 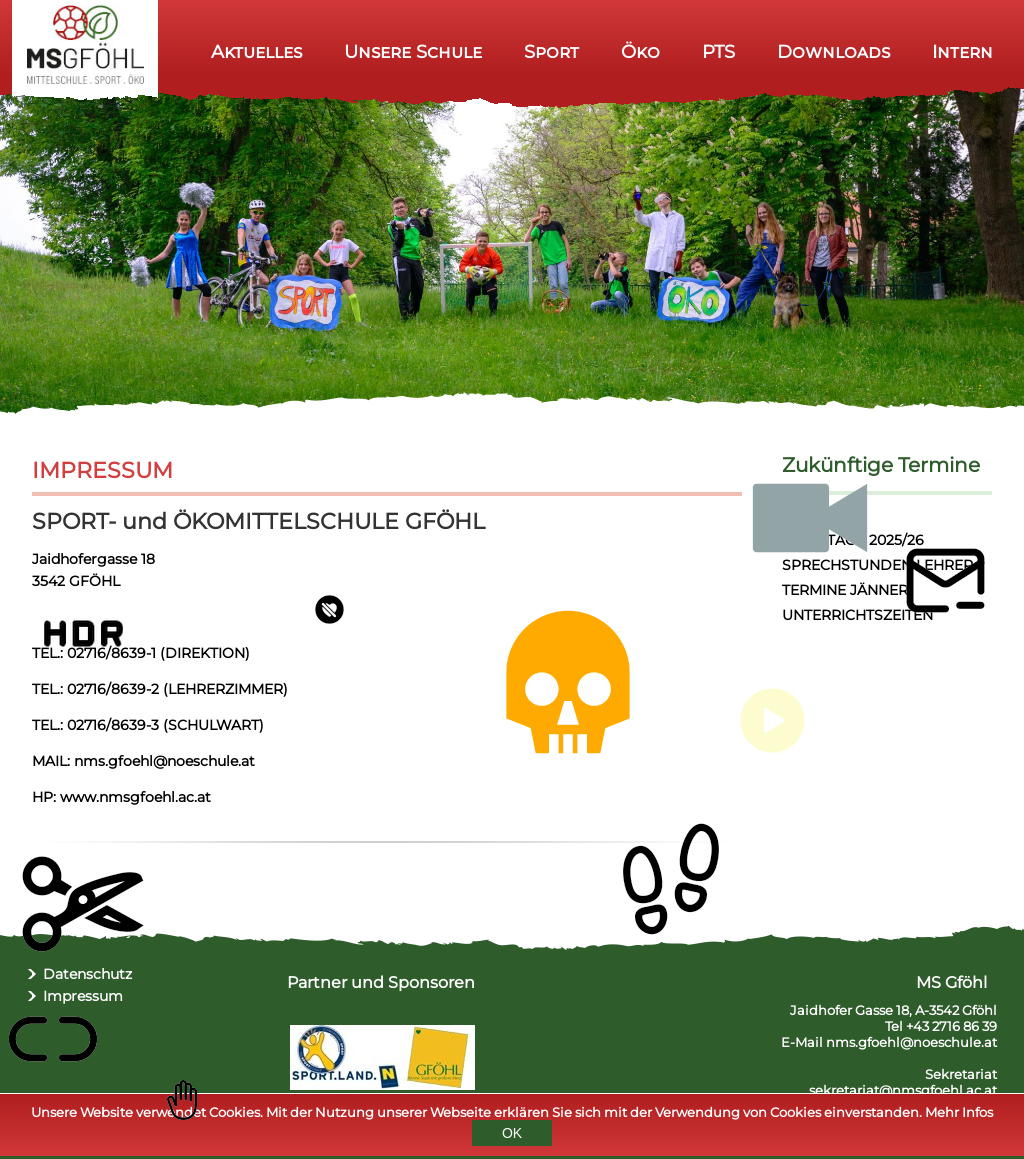 What do you see at coordinates (329, 609) in the screenshot?
I see `remove from favorites` at bounding box center [329, 609].